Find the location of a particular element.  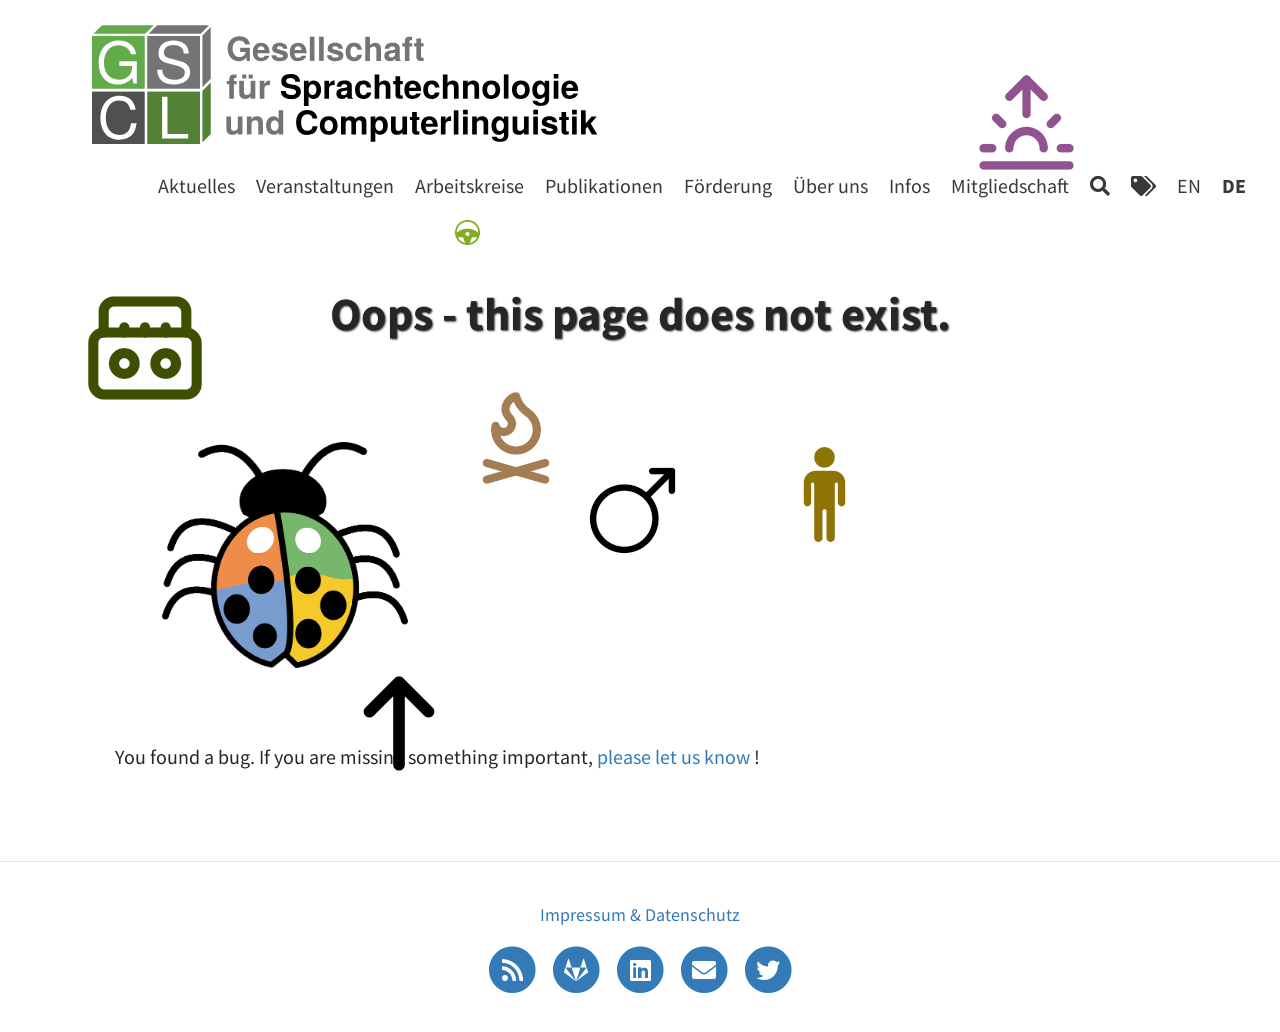

select male gender option is located at coordinates (632, 510).